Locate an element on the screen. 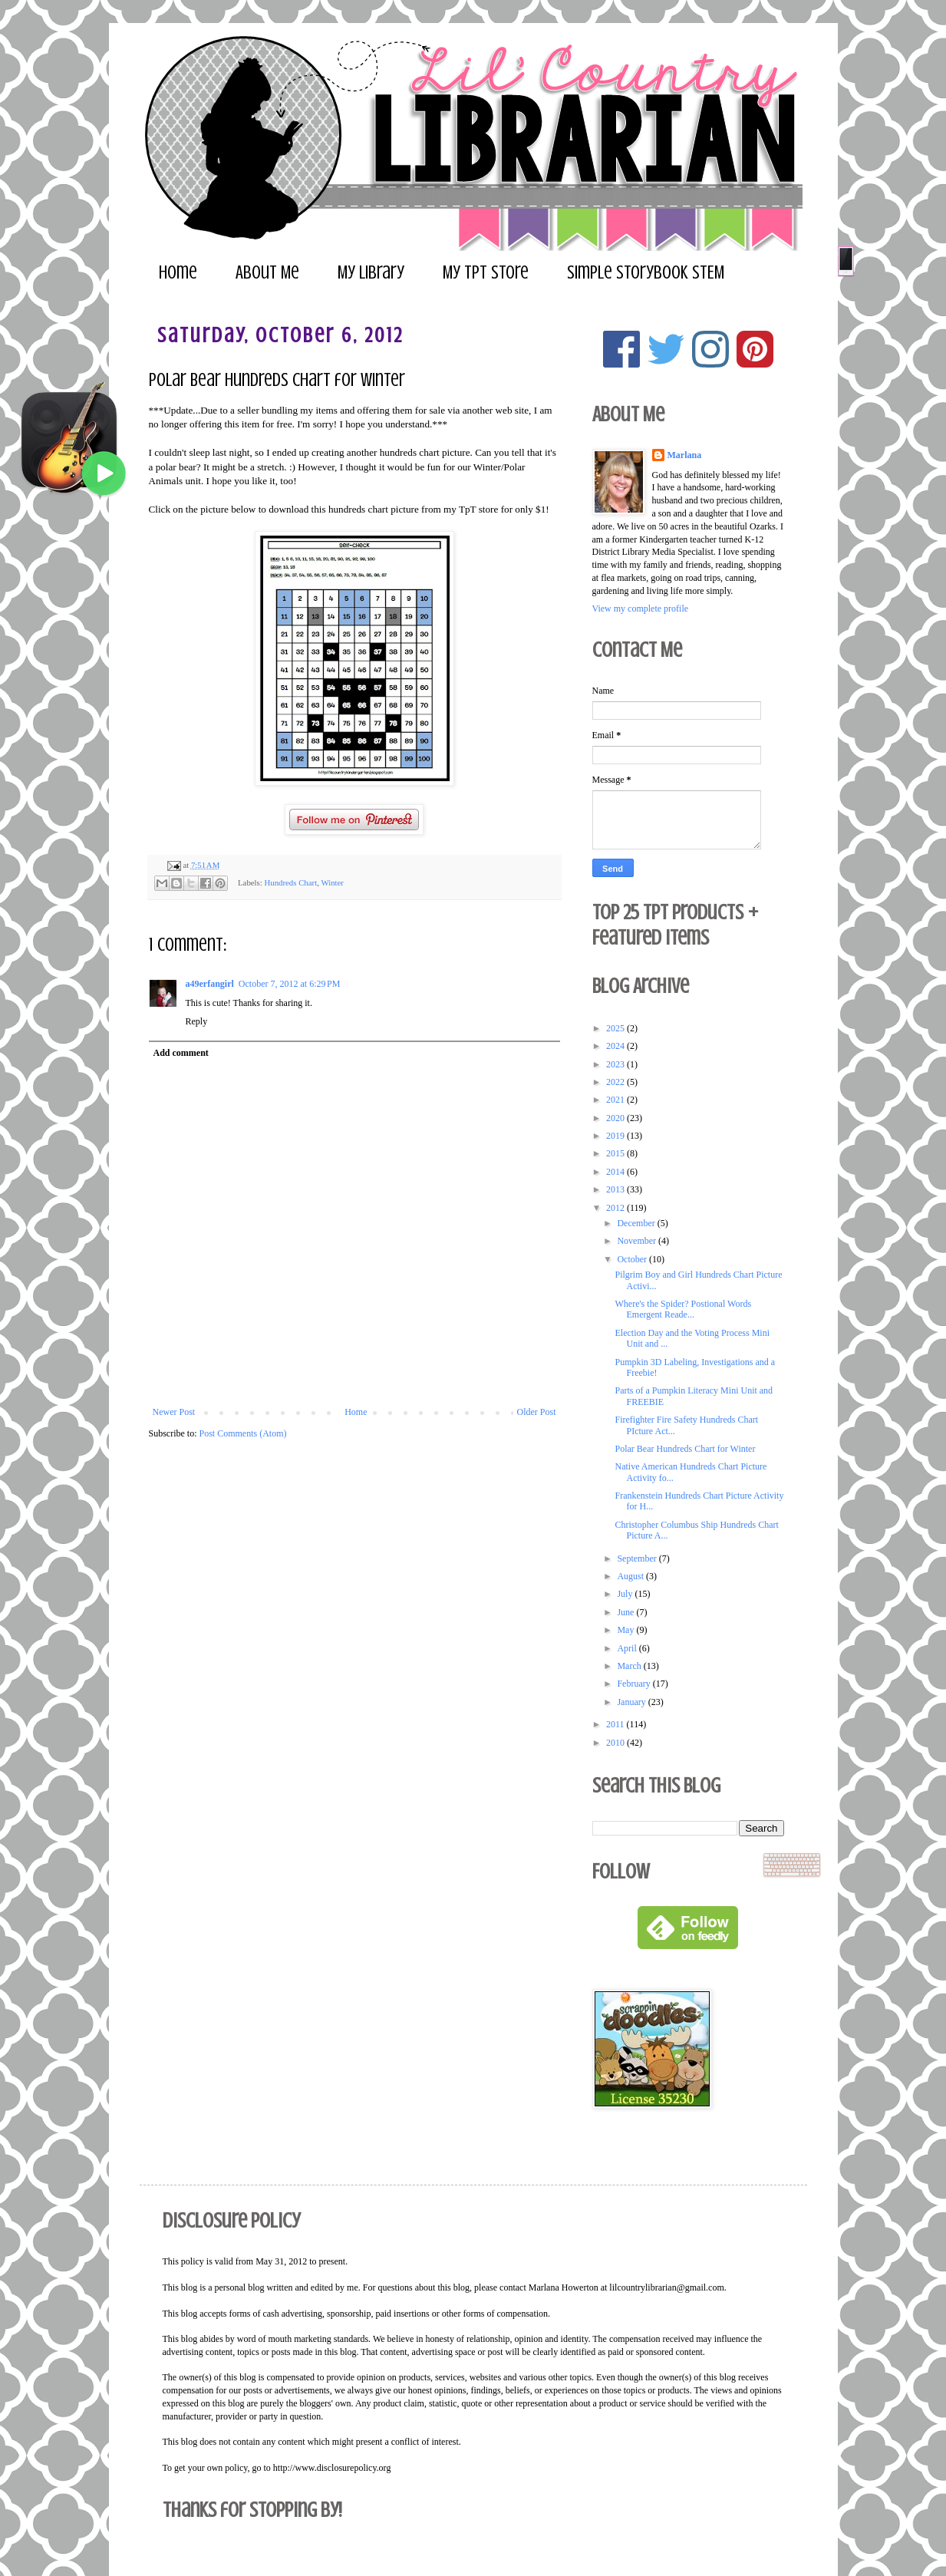 The image size is (946, 2576). iPod nano device connected is located at coordinates (845, 261).